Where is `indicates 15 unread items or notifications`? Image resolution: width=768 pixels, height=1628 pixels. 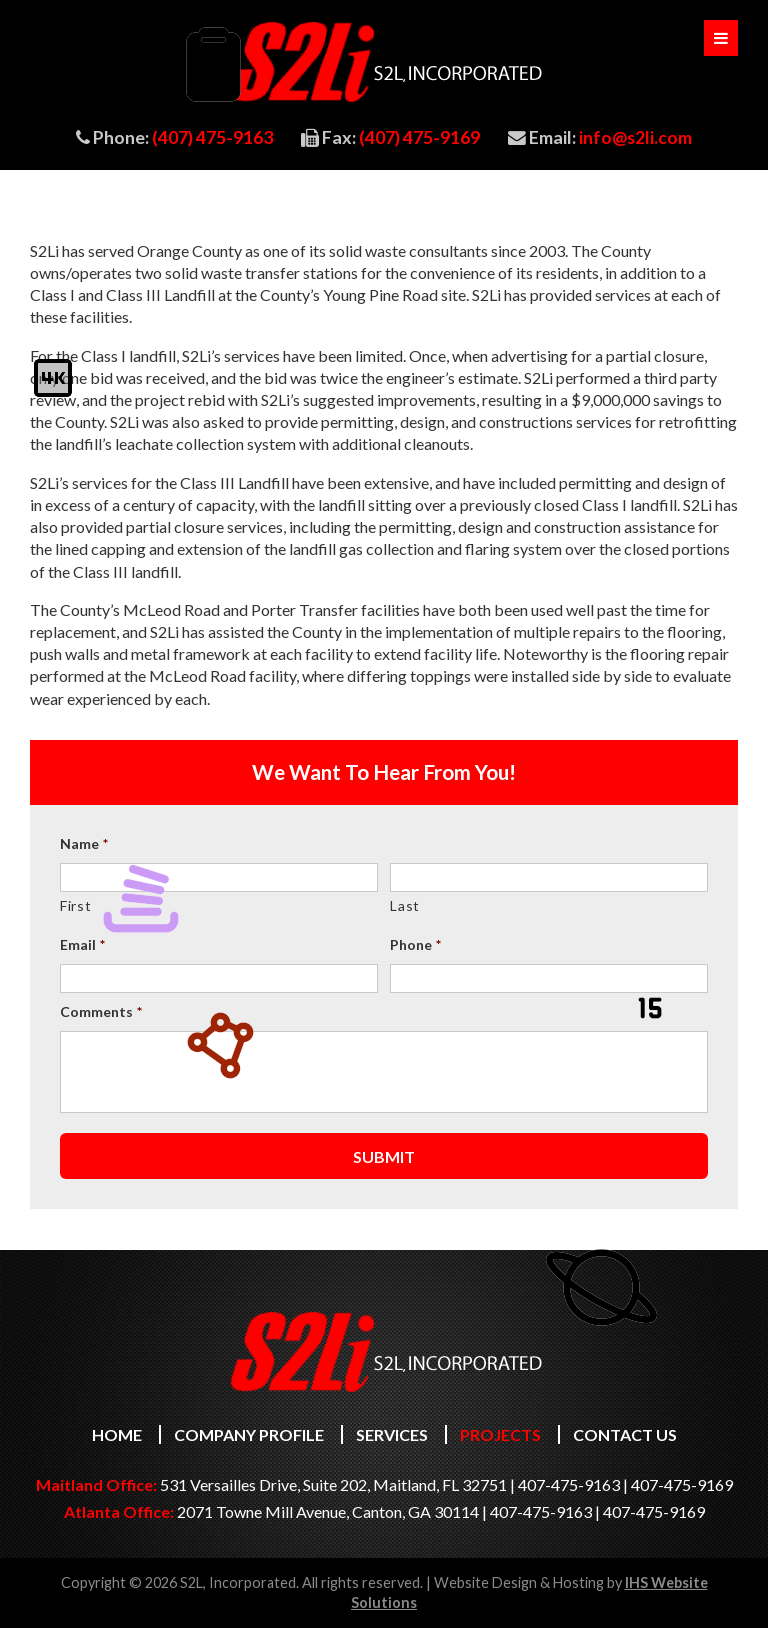
indicates 15 unread items or notifications is located at coordinates (649, 1008).